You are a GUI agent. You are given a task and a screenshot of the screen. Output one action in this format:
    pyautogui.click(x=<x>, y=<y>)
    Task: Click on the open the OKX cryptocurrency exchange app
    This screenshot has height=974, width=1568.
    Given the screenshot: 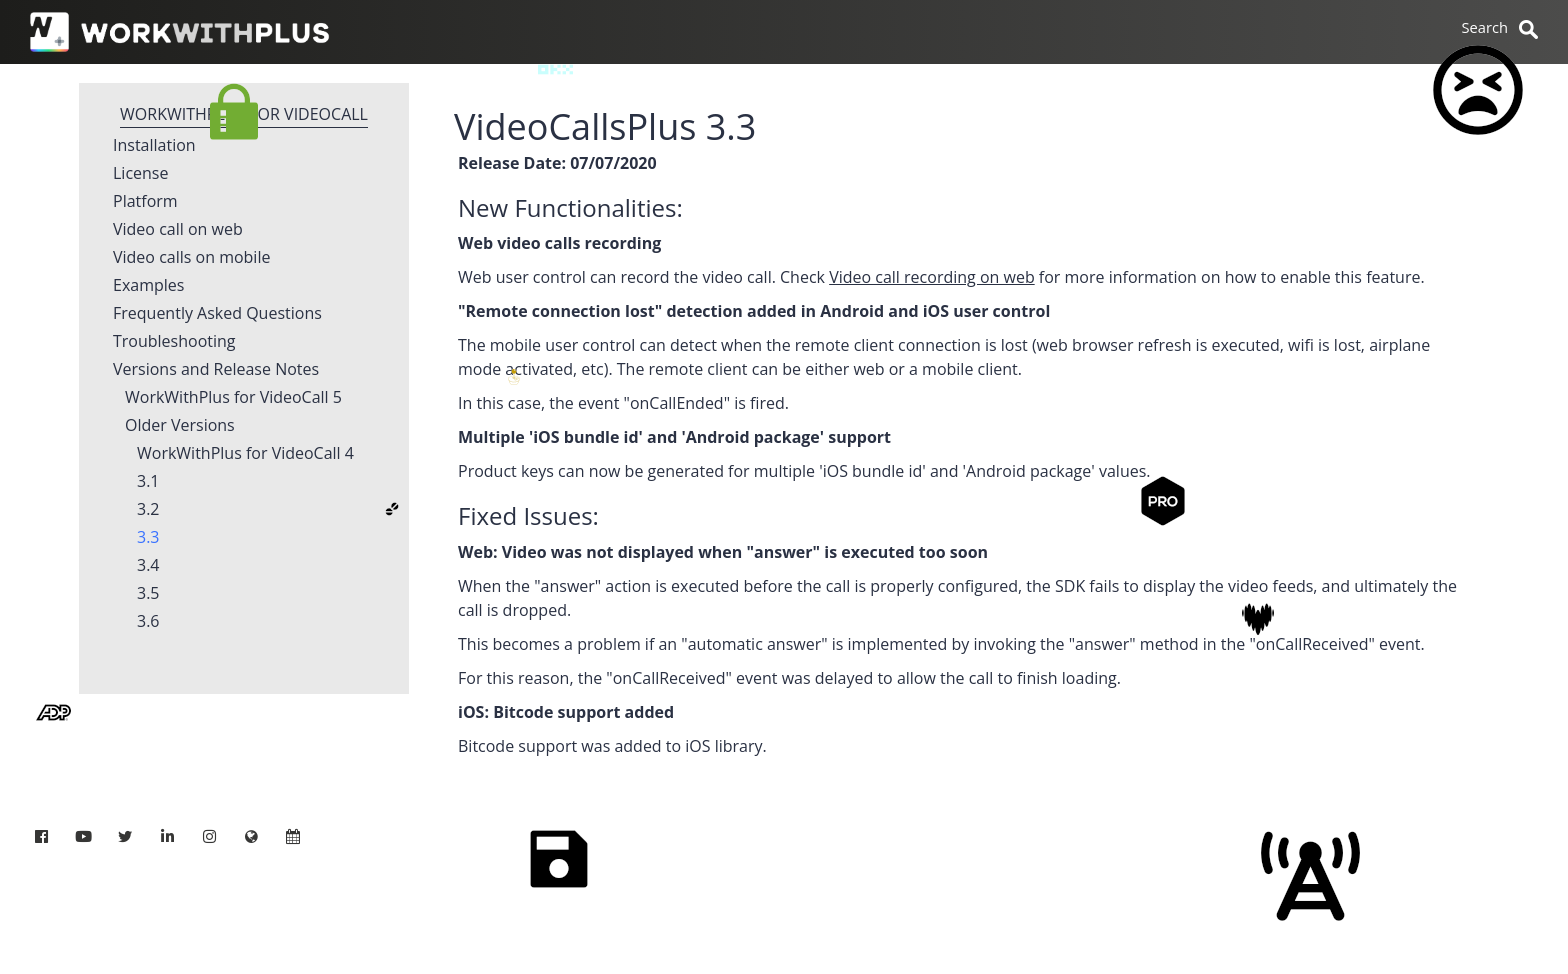 What is the action you would take?
    pyautogui.click(x=555, y=69)
    